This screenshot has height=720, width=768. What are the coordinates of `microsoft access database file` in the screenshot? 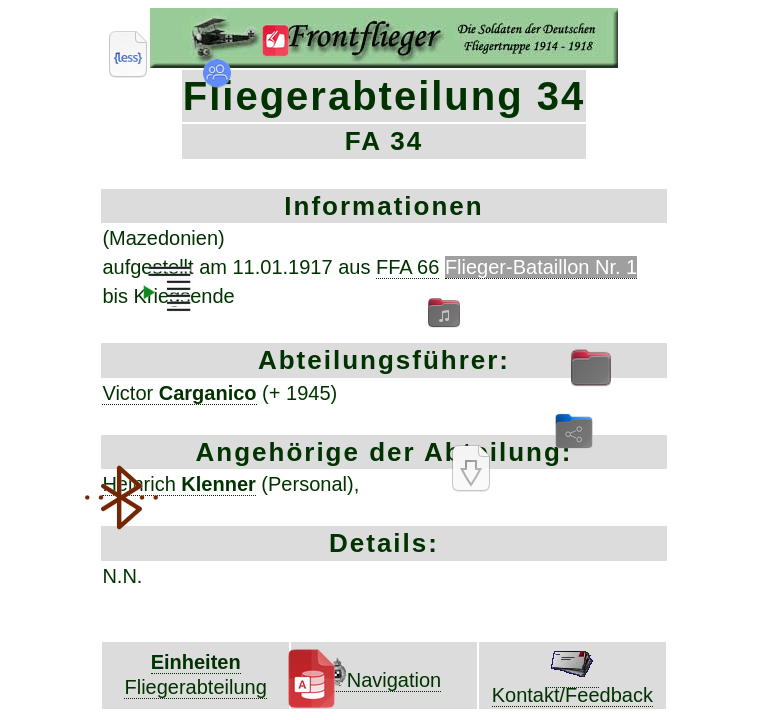 It's located at (311, 678).